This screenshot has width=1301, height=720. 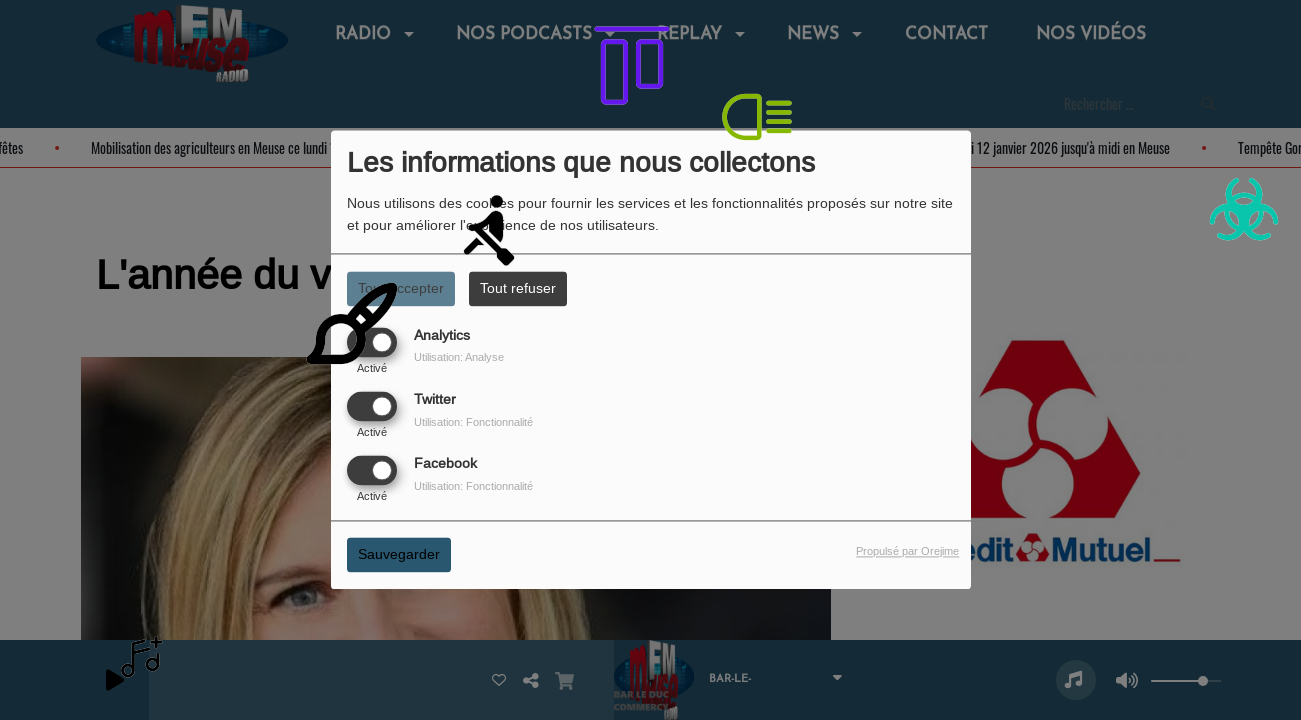 What do you see at coordinates (487, 229) in the screenshot?
I see `access rowing or kayaking activities` at bounding box center [487, 229].